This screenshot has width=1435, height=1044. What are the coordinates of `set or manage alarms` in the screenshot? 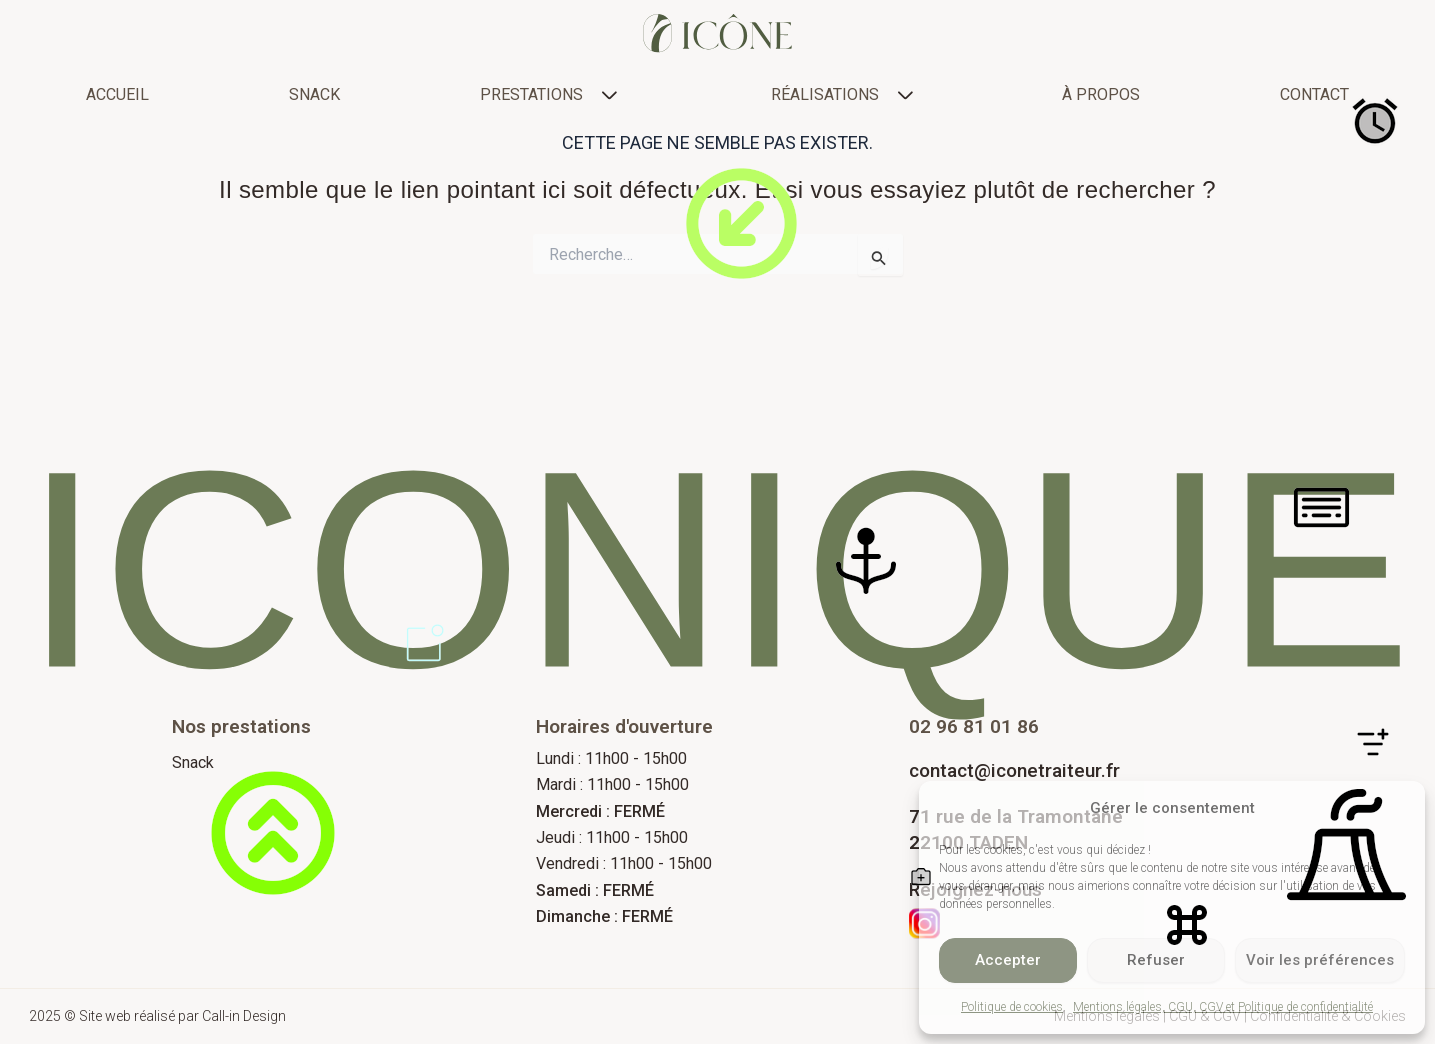 It's located at (1375, 121).